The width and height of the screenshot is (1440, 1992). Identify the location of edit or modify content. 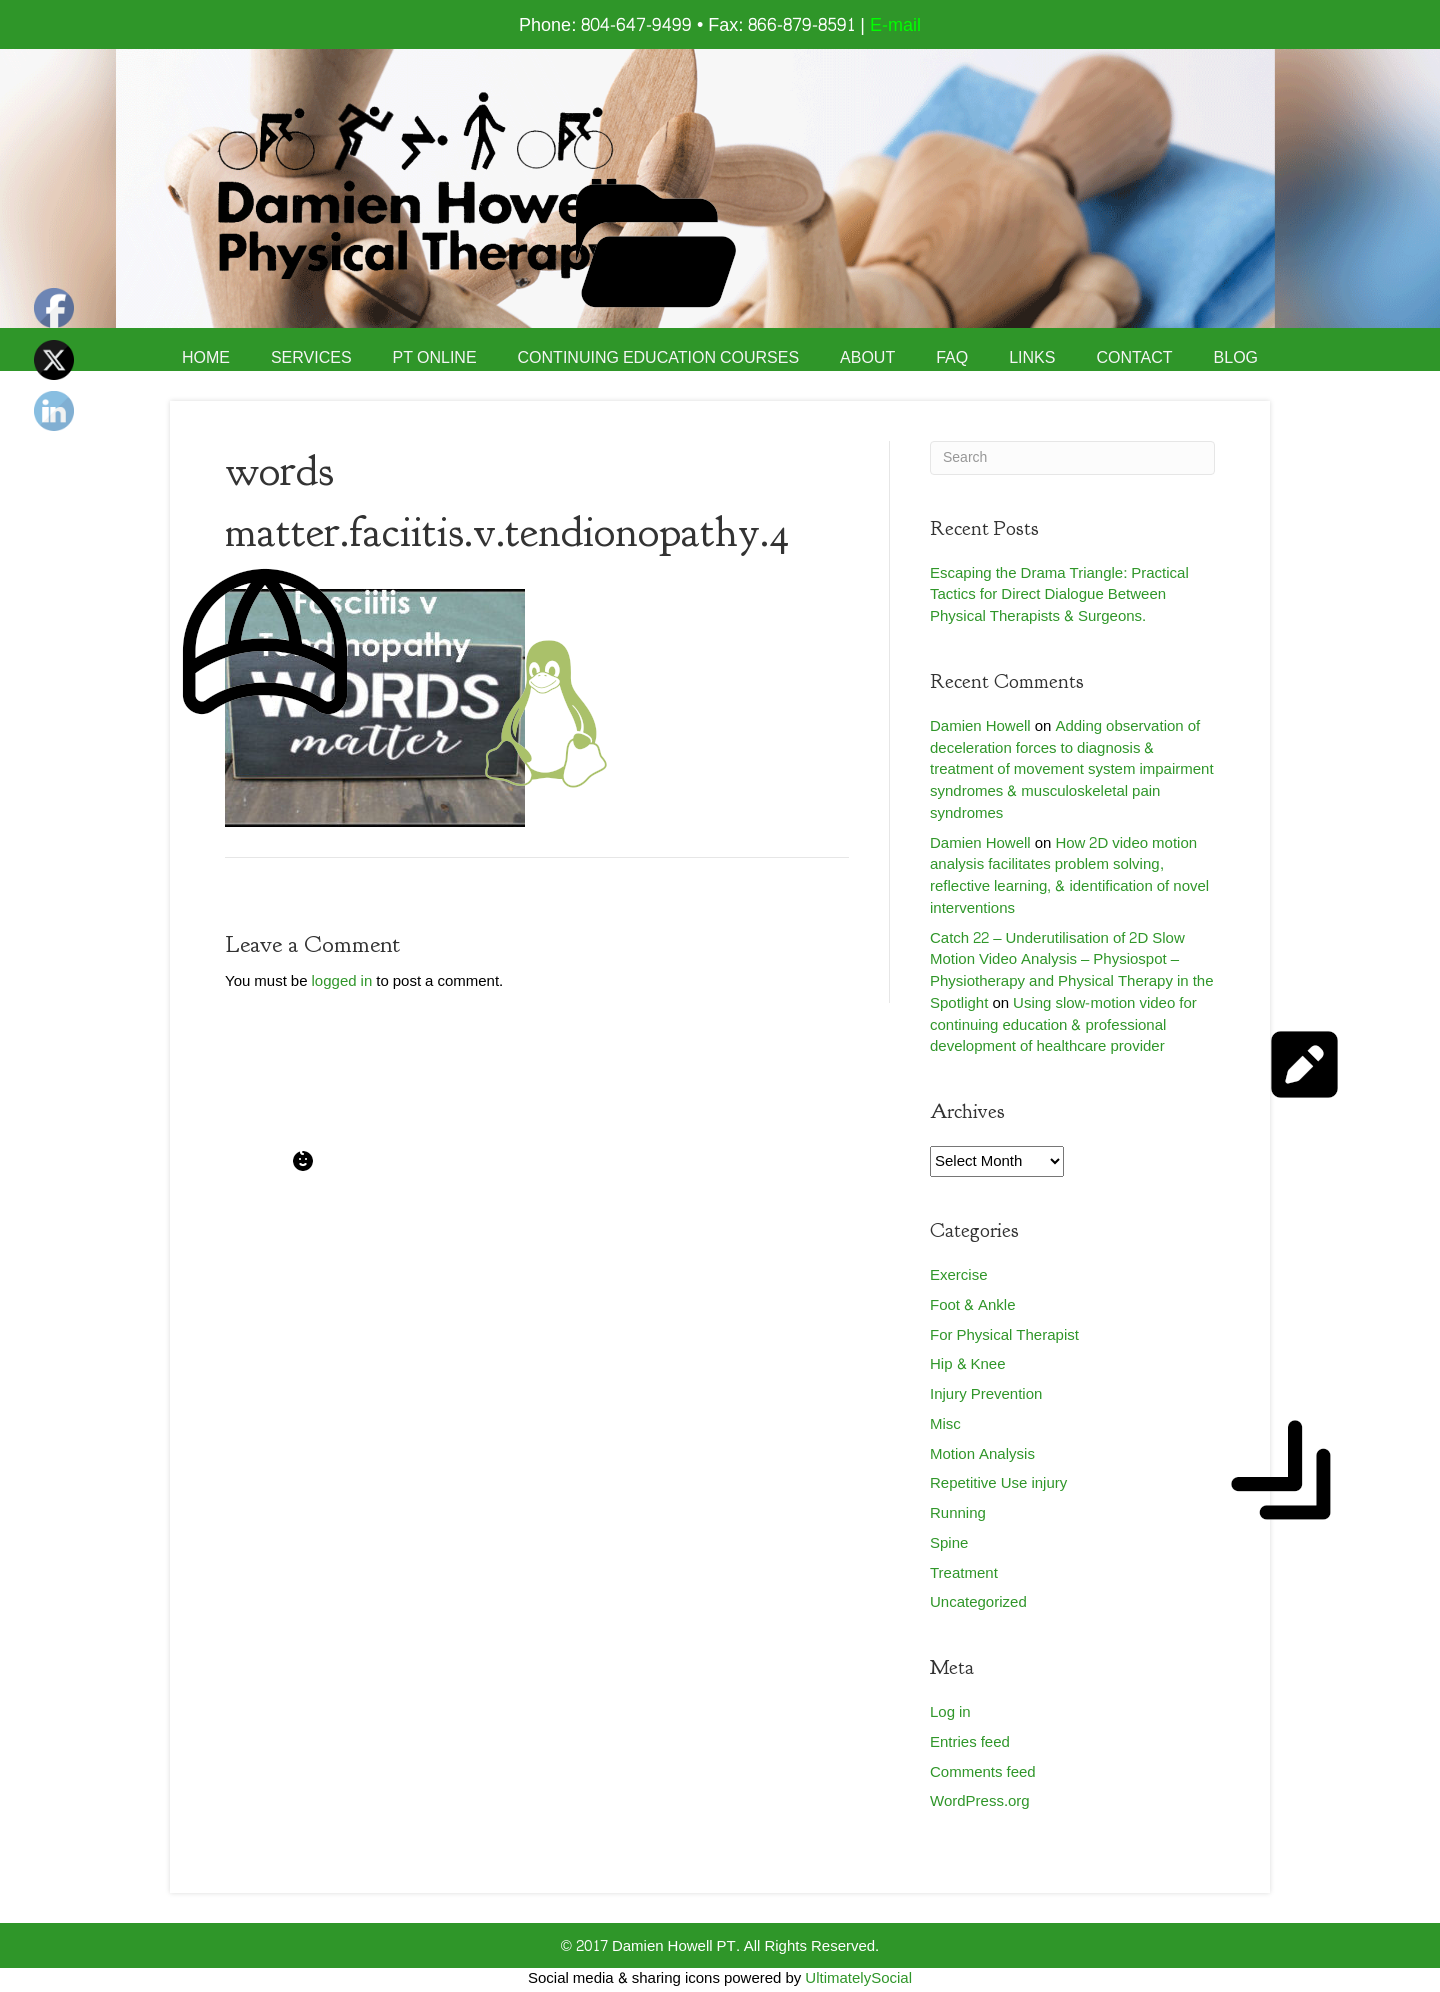
(1304, 1064).